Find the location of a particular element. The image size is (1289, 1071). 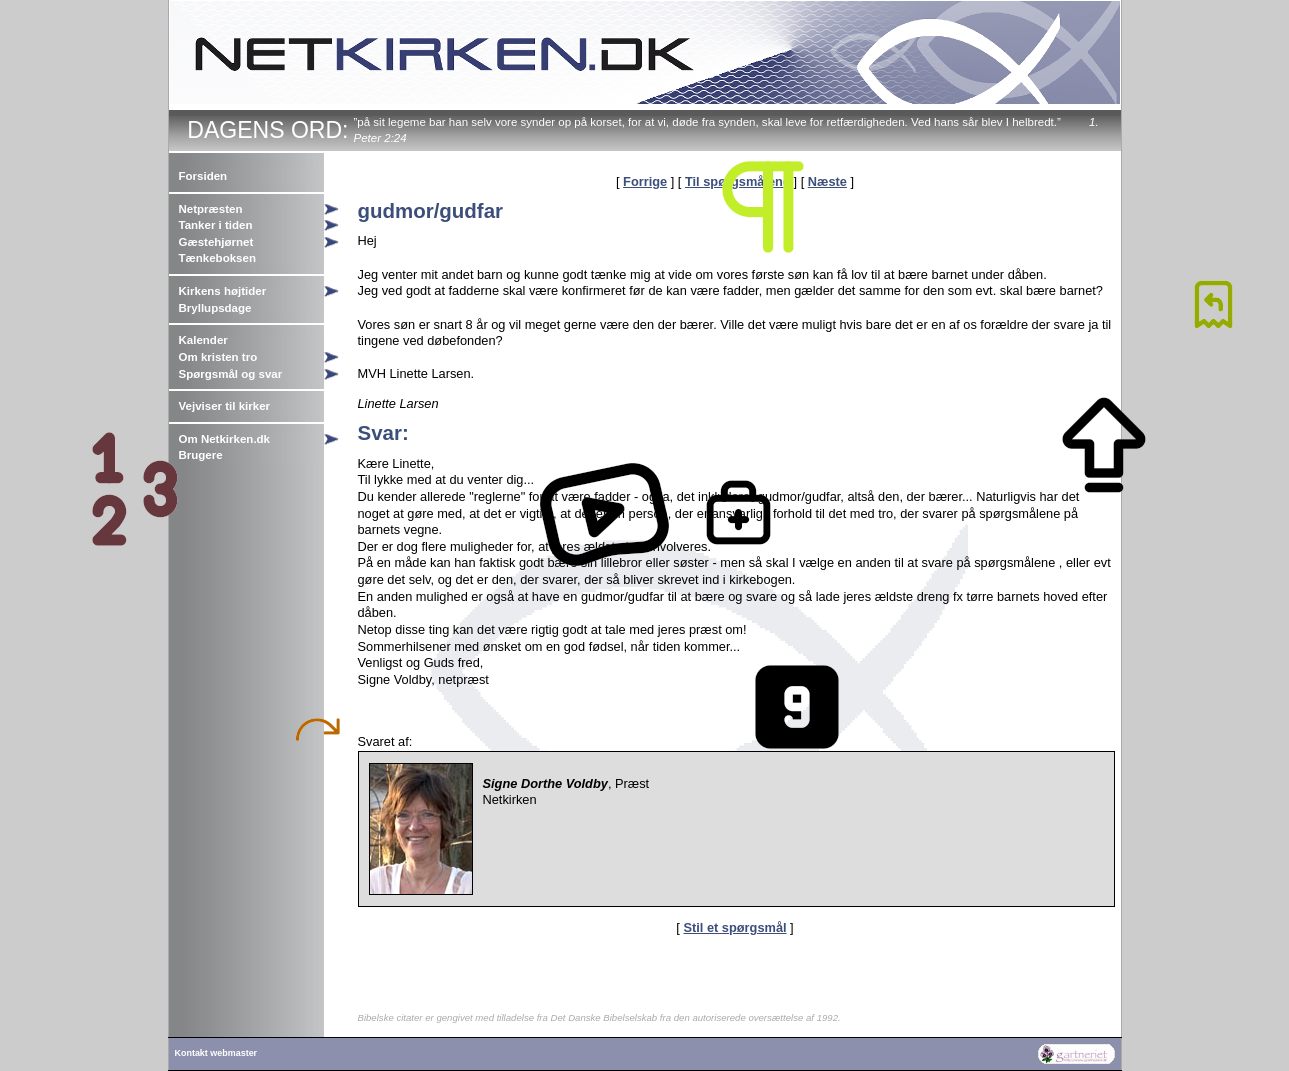

open YouTube Kids app is located at coordinates (604, 514).